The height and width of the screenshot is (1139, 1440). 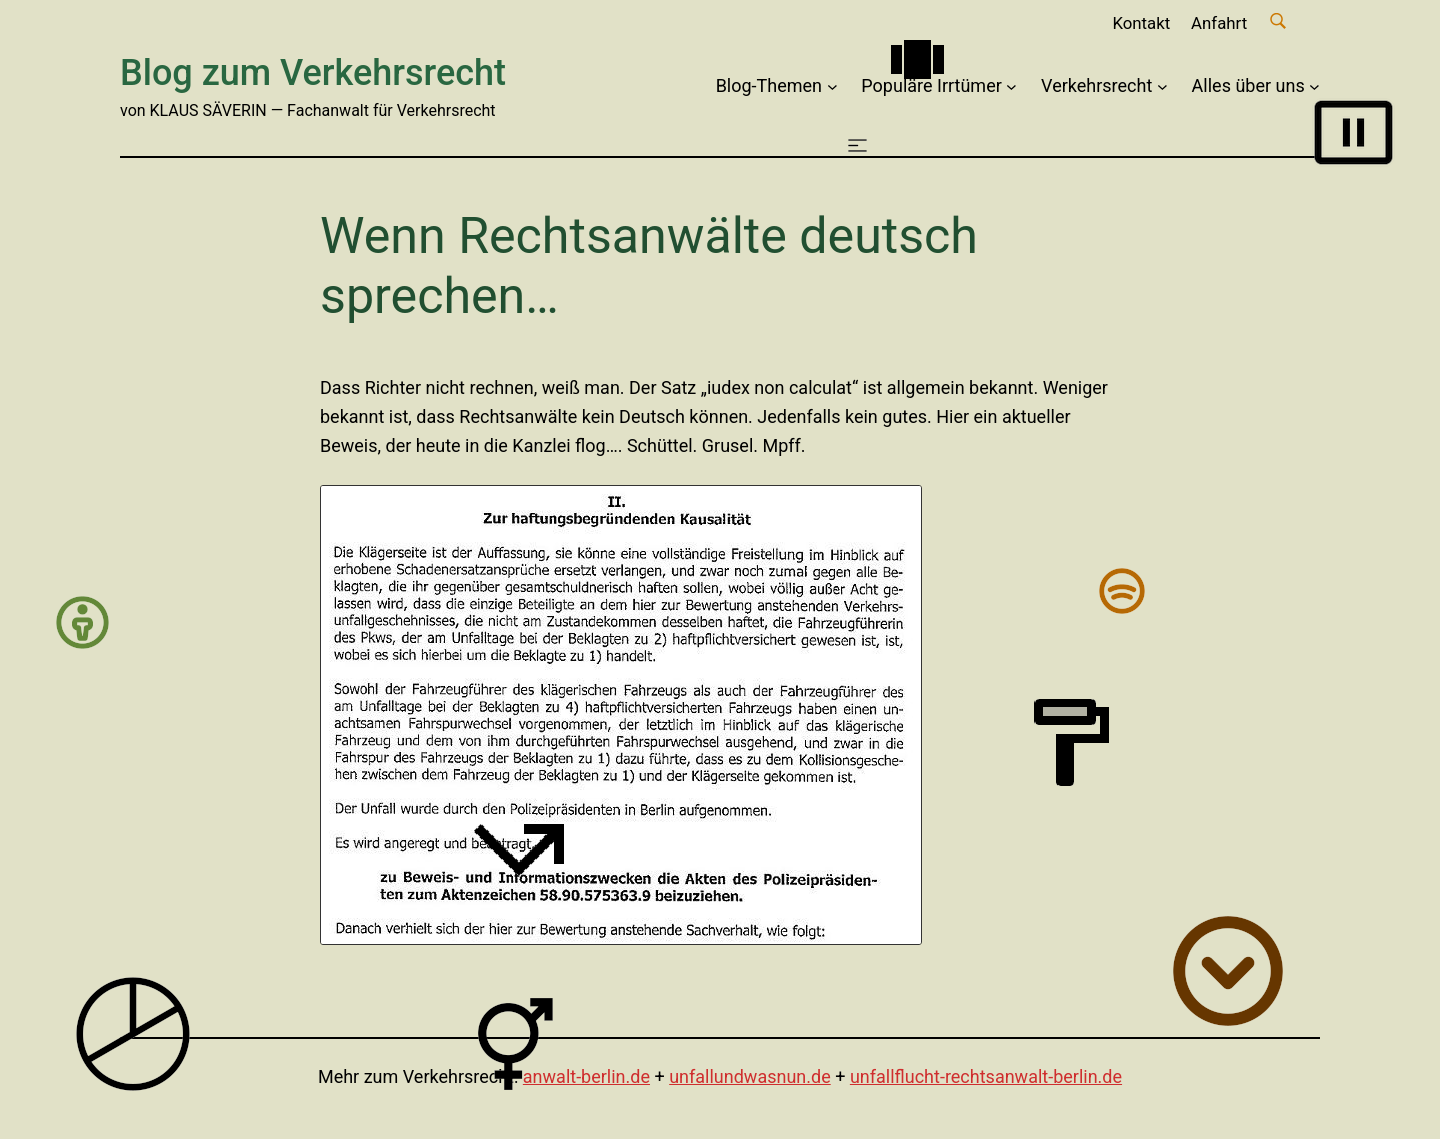 I want to click on open navigation menu, so click(x=857, y=145).